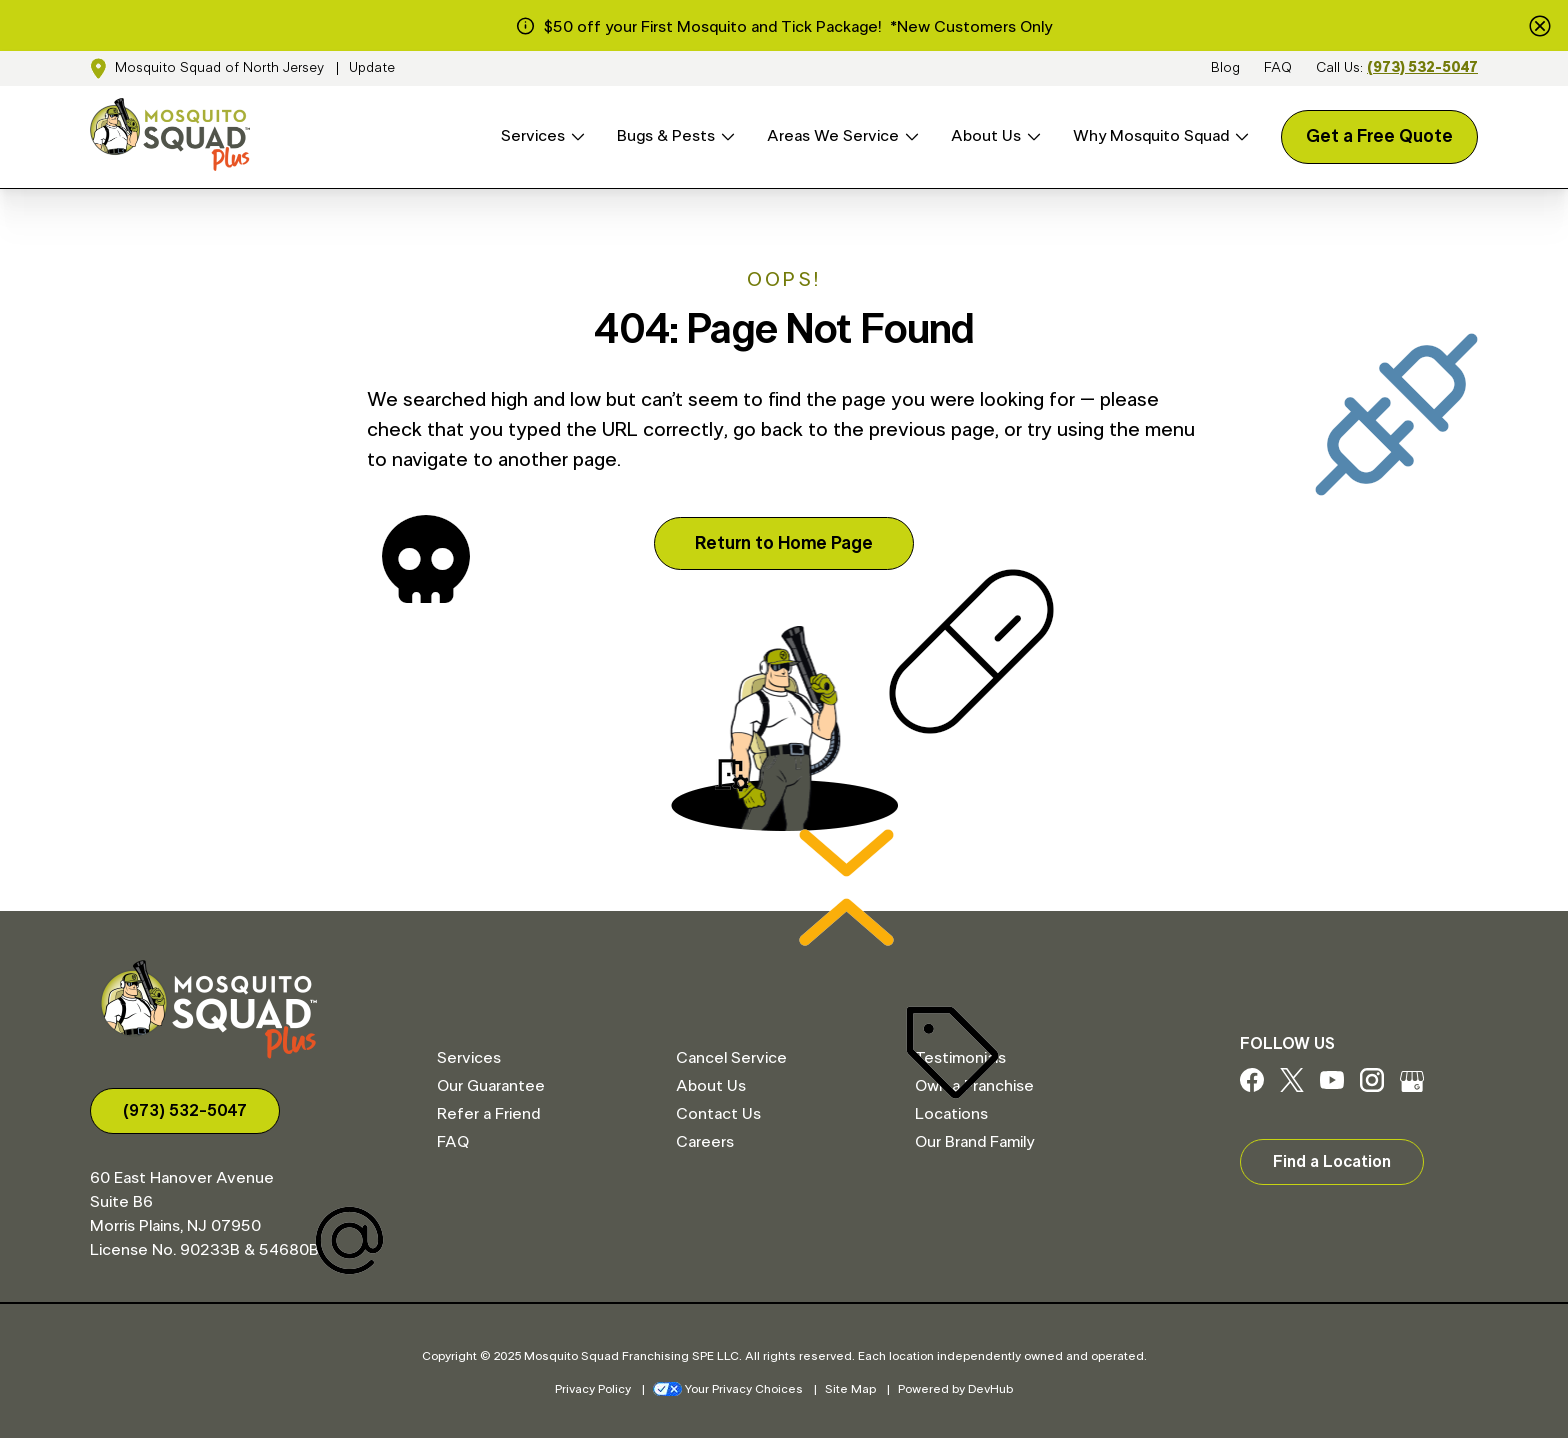 Image resolution: width=1568 pixels, height=1438 pixels. I want to click on indicates danger or fatal error, so click(426, 559).